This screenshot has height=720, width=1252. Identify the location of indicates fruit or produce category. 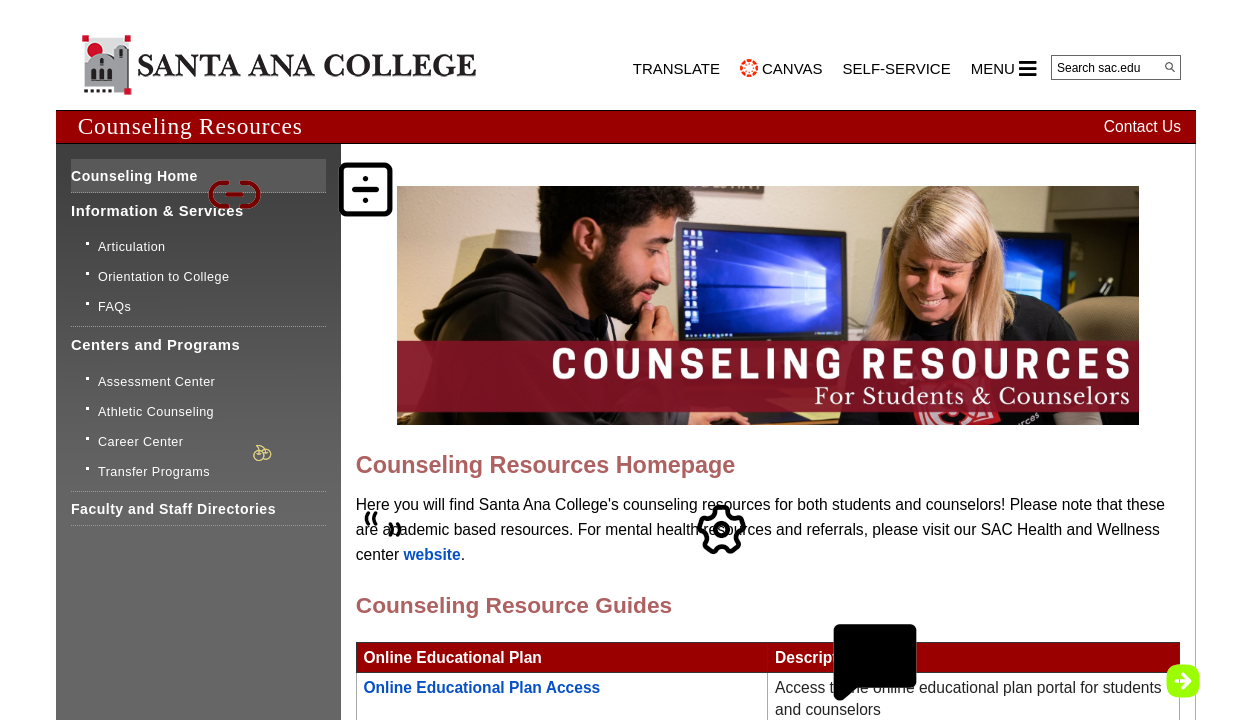
(262, 453).